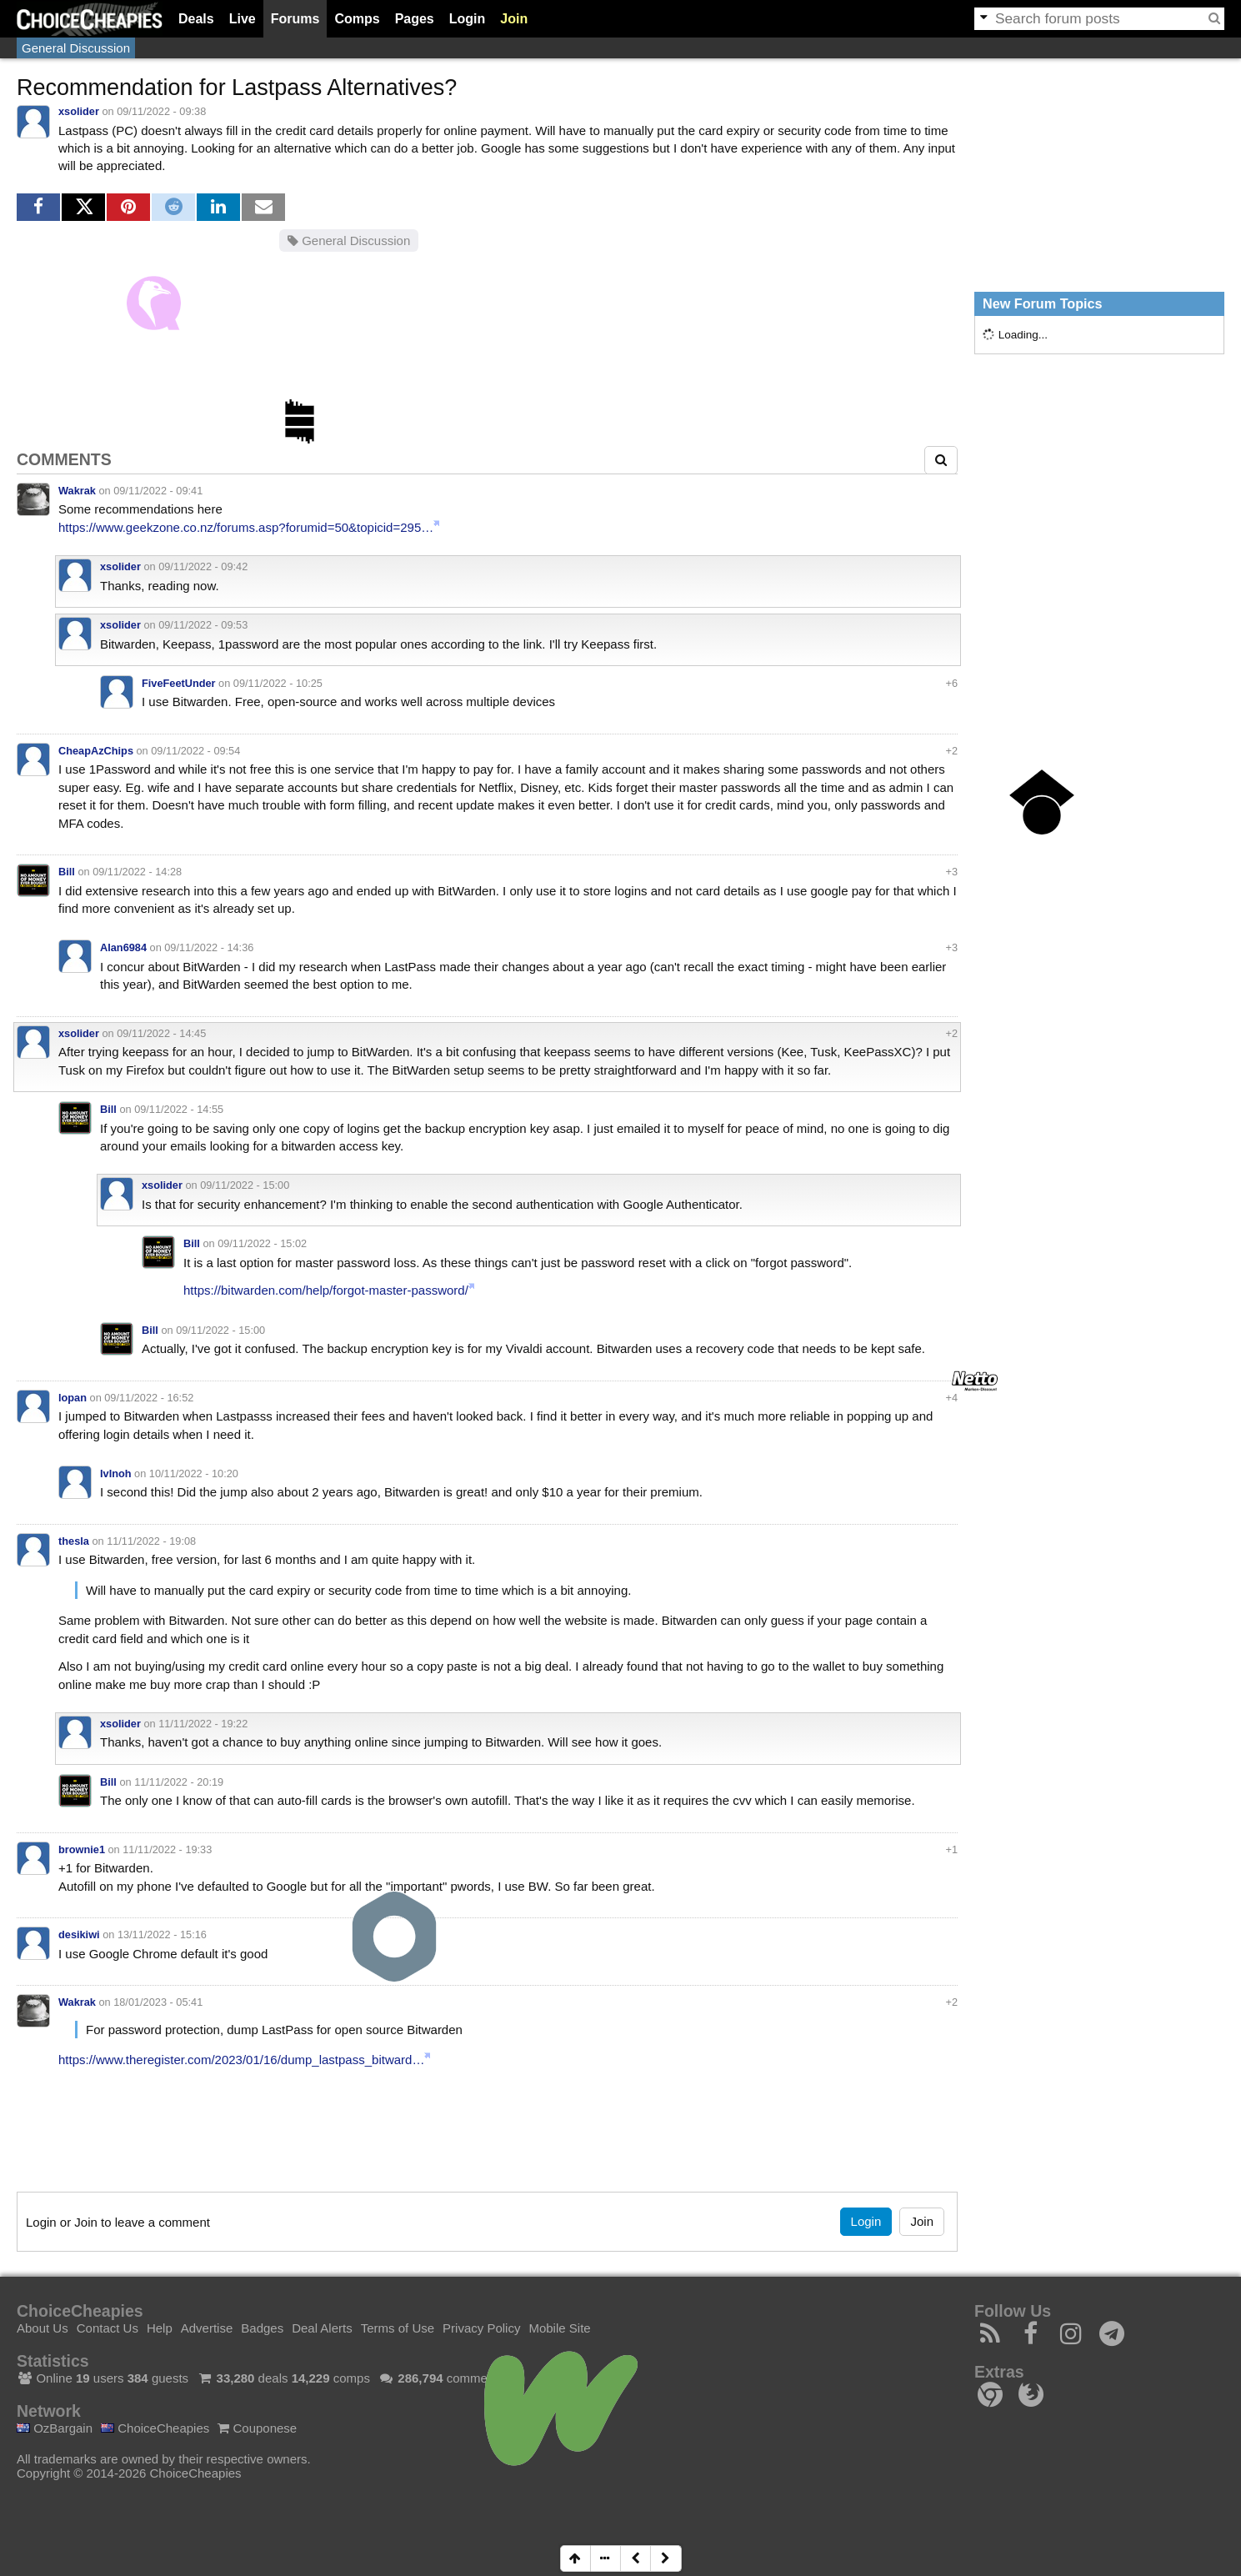 Image resolution: width=1241 pixels, height=2576 pixels. Describe the element at coordinates (561, 2408) in the screenshot. I see `open the wattpad app` at that location.